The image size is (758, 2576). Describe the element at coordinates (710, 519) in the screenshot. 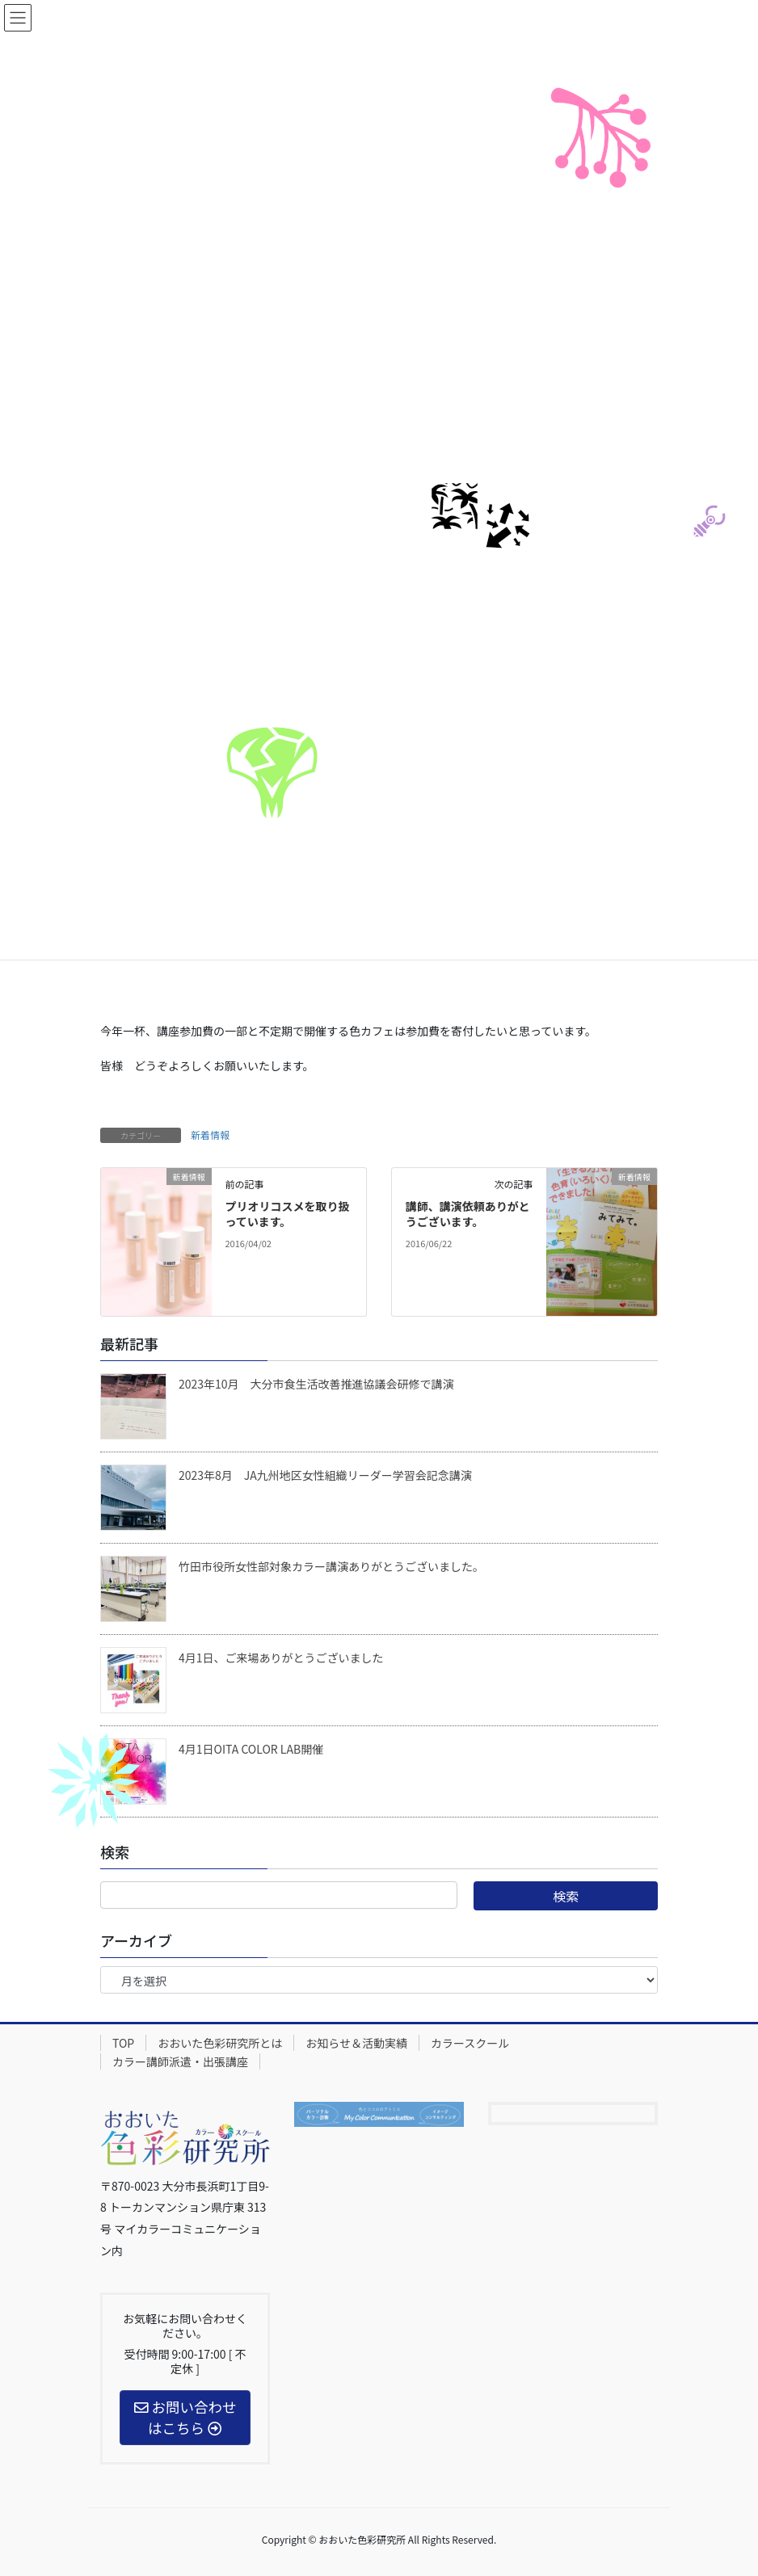

I see `activate robotic arm or grabber tool` at that location.